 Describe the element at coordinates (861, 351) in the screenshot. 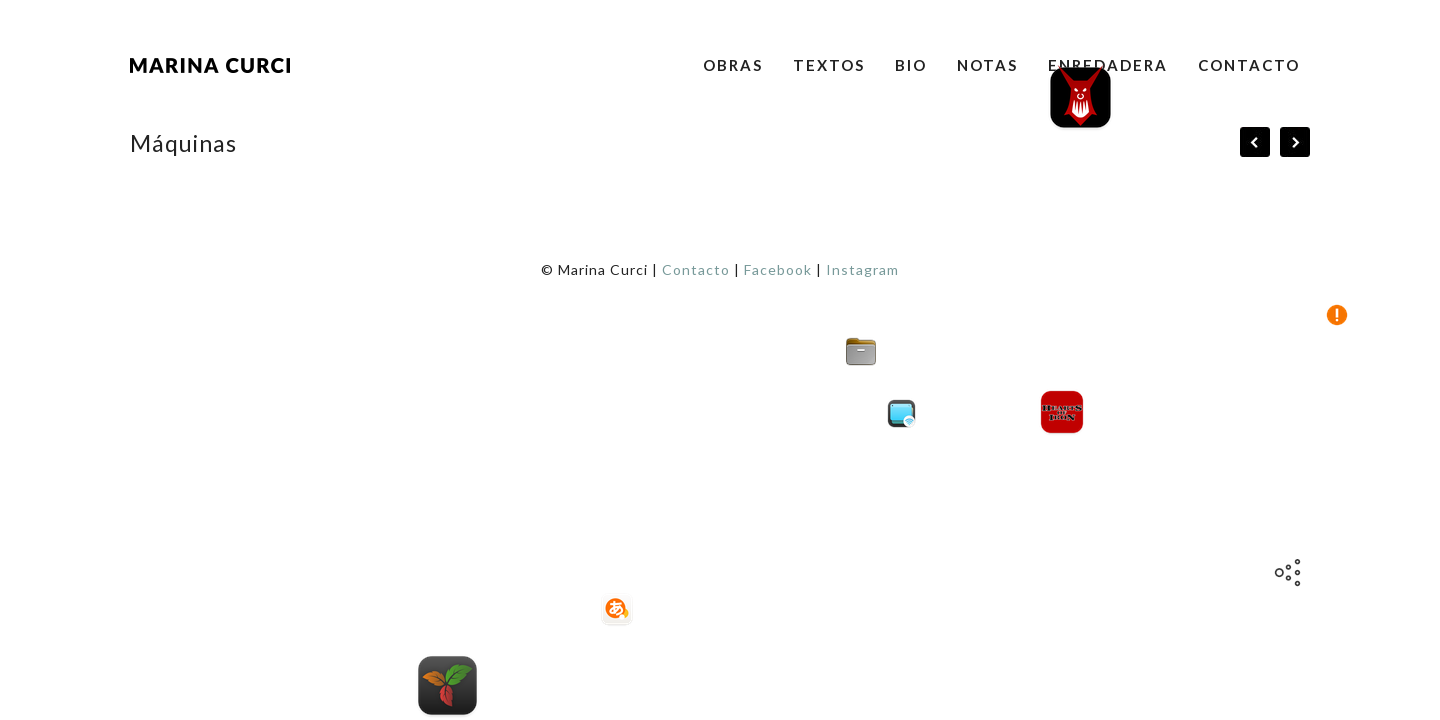

I see `open file manager application` at that location.